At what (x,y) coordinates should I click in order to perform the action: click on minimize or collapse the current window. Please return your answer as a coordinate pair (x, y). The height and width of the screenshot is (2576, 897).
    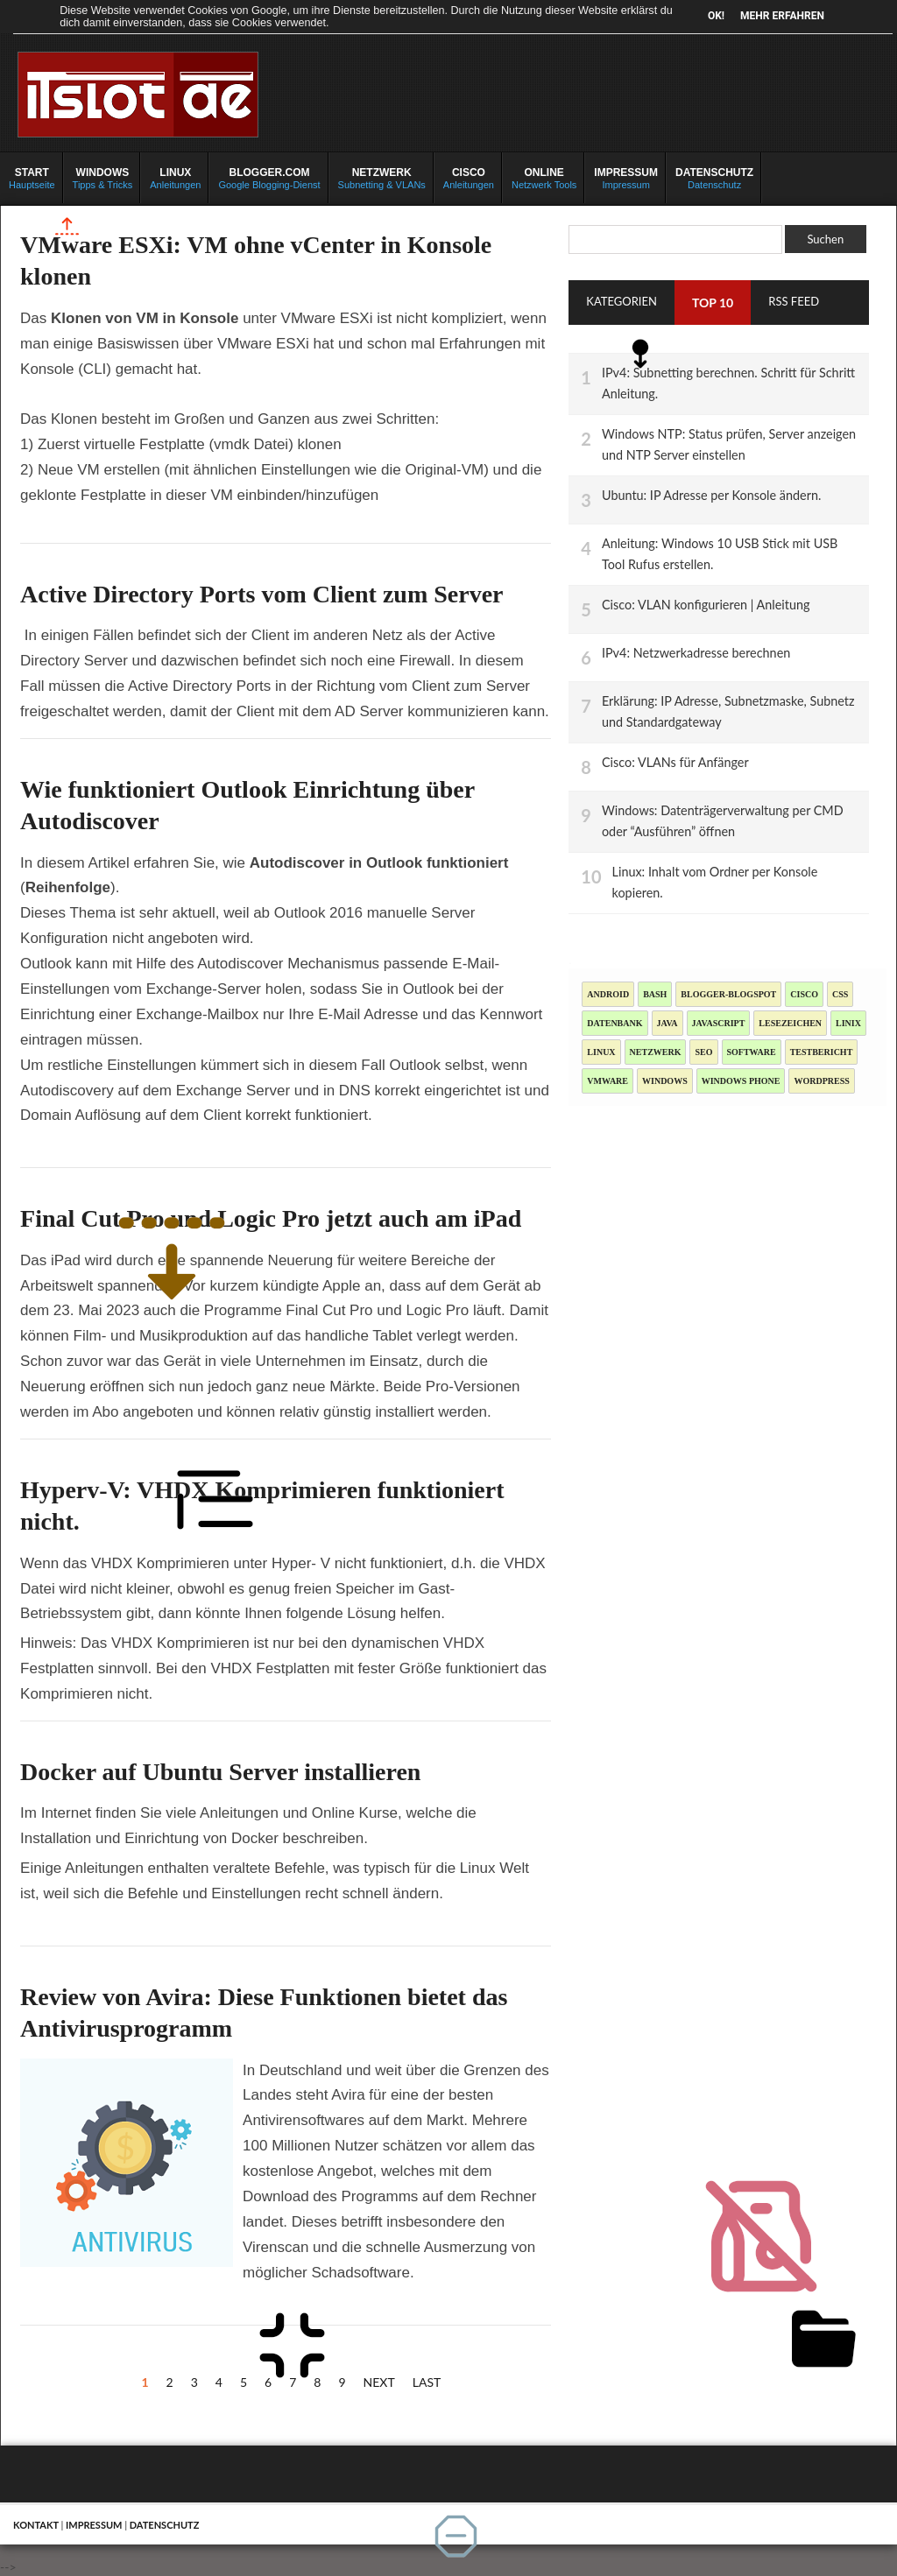
    Looking at the image, I should click on (292, 2345).